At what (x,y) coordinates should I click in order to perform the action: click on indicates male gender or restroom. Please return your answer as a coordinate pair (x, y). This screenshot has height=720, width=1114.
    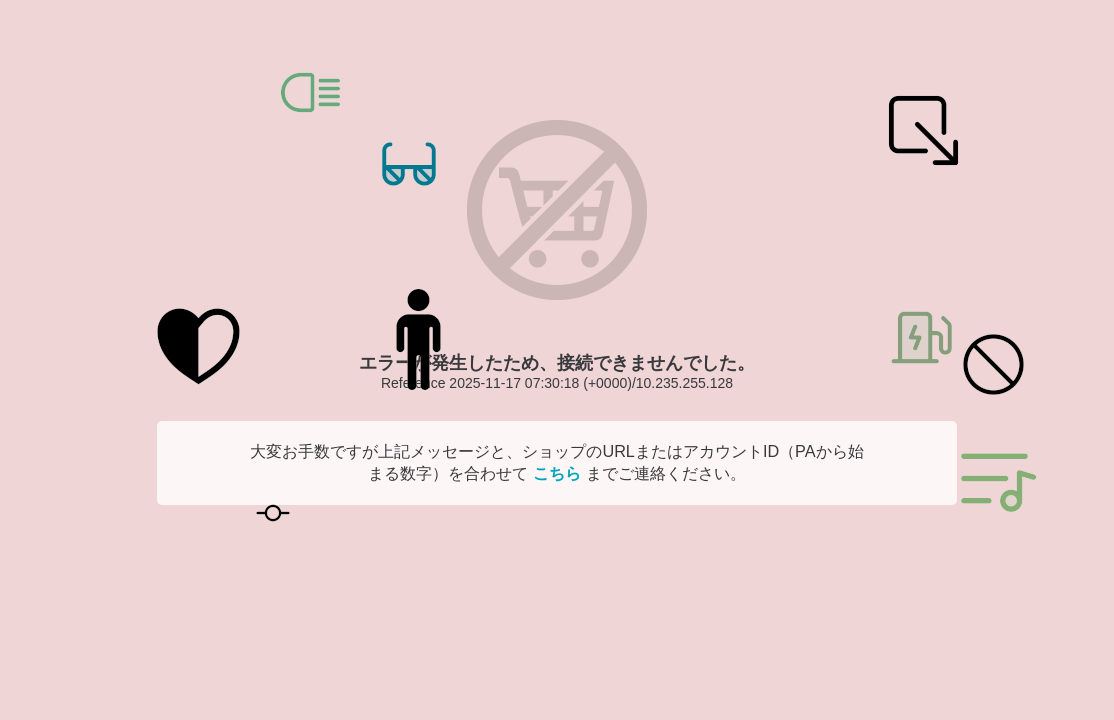
    Looking at the image, I should click on (418, 339).